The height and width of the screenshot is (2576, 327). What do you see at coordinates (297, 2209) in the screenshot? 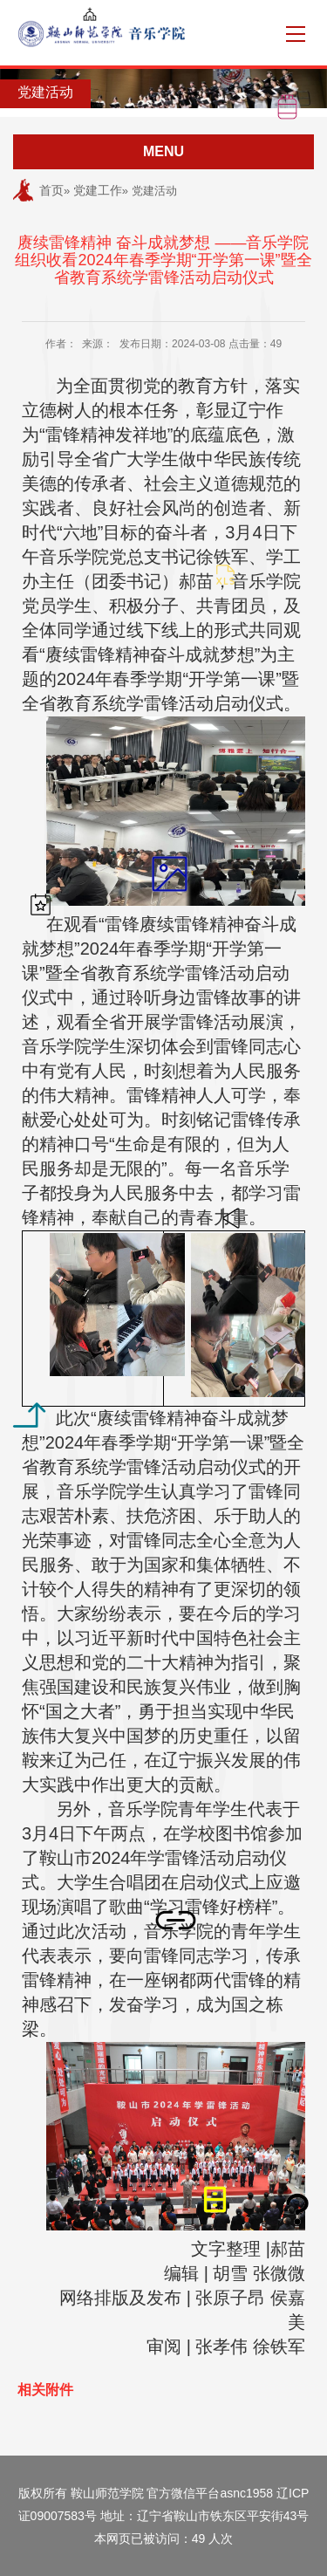
I see `access help or support` at bounding box center [297, 2209].